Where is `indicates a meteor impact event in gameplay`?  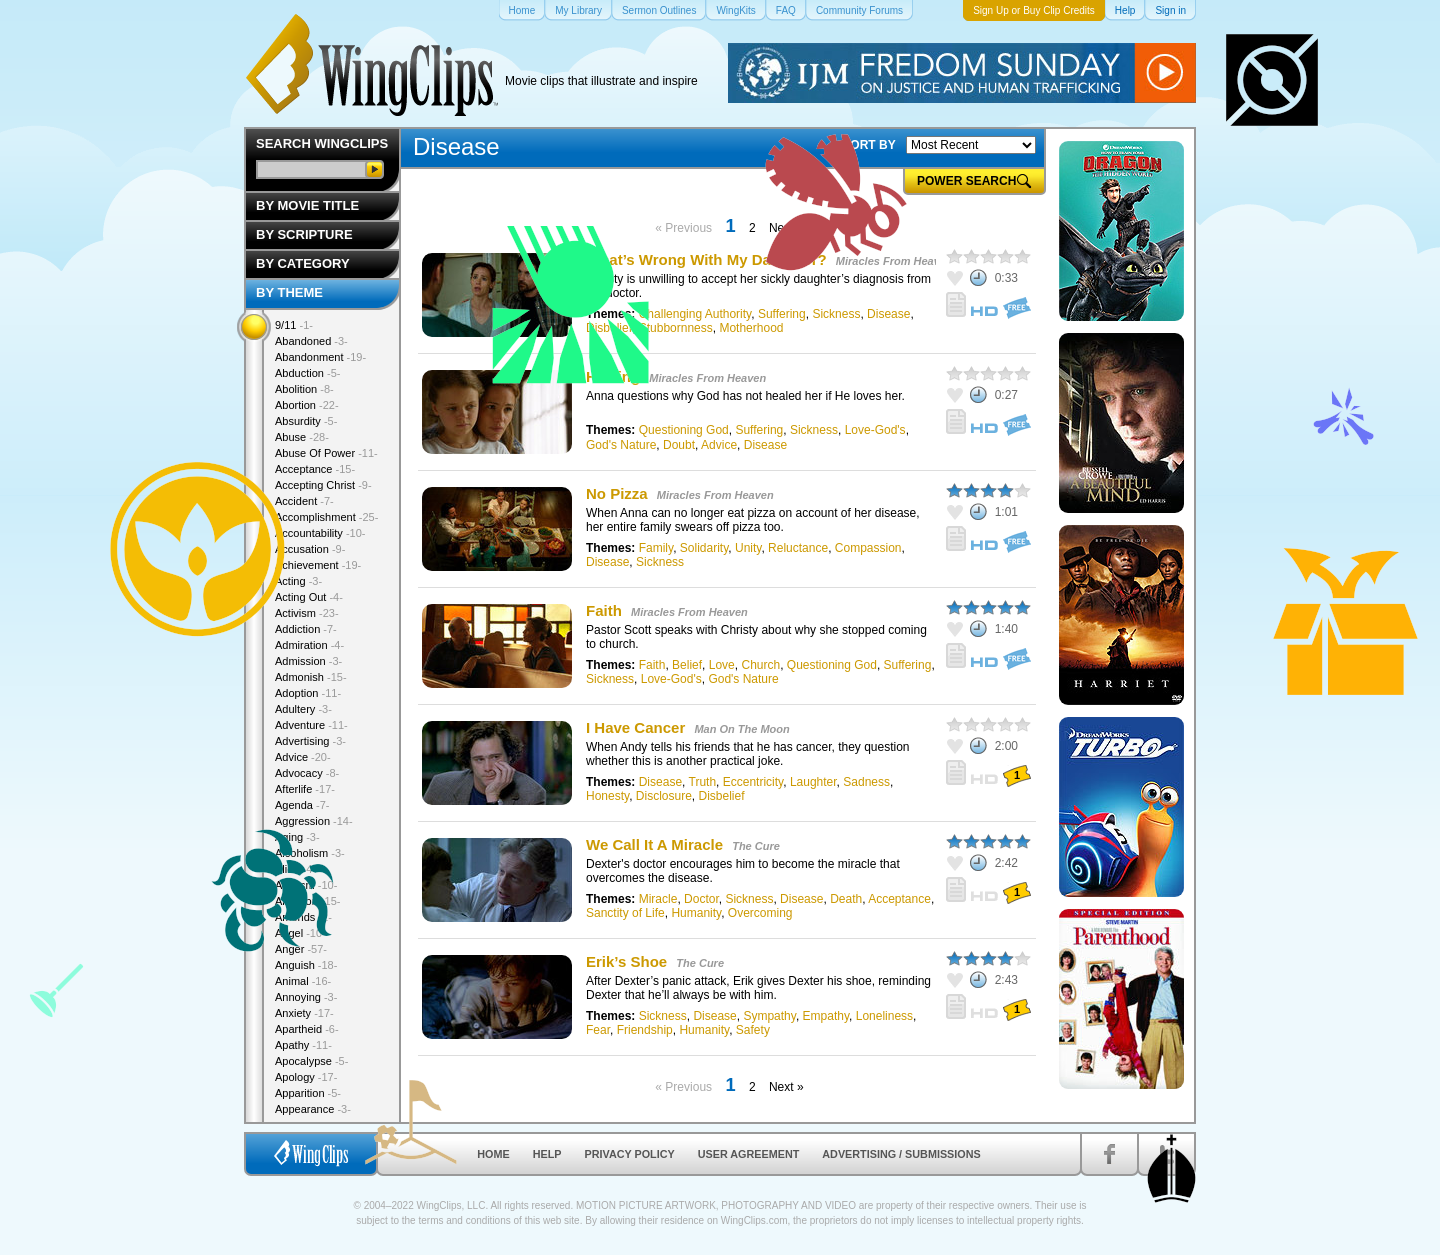
indicates a meteor impact event in gameplay is located at coordinates (570, 304).